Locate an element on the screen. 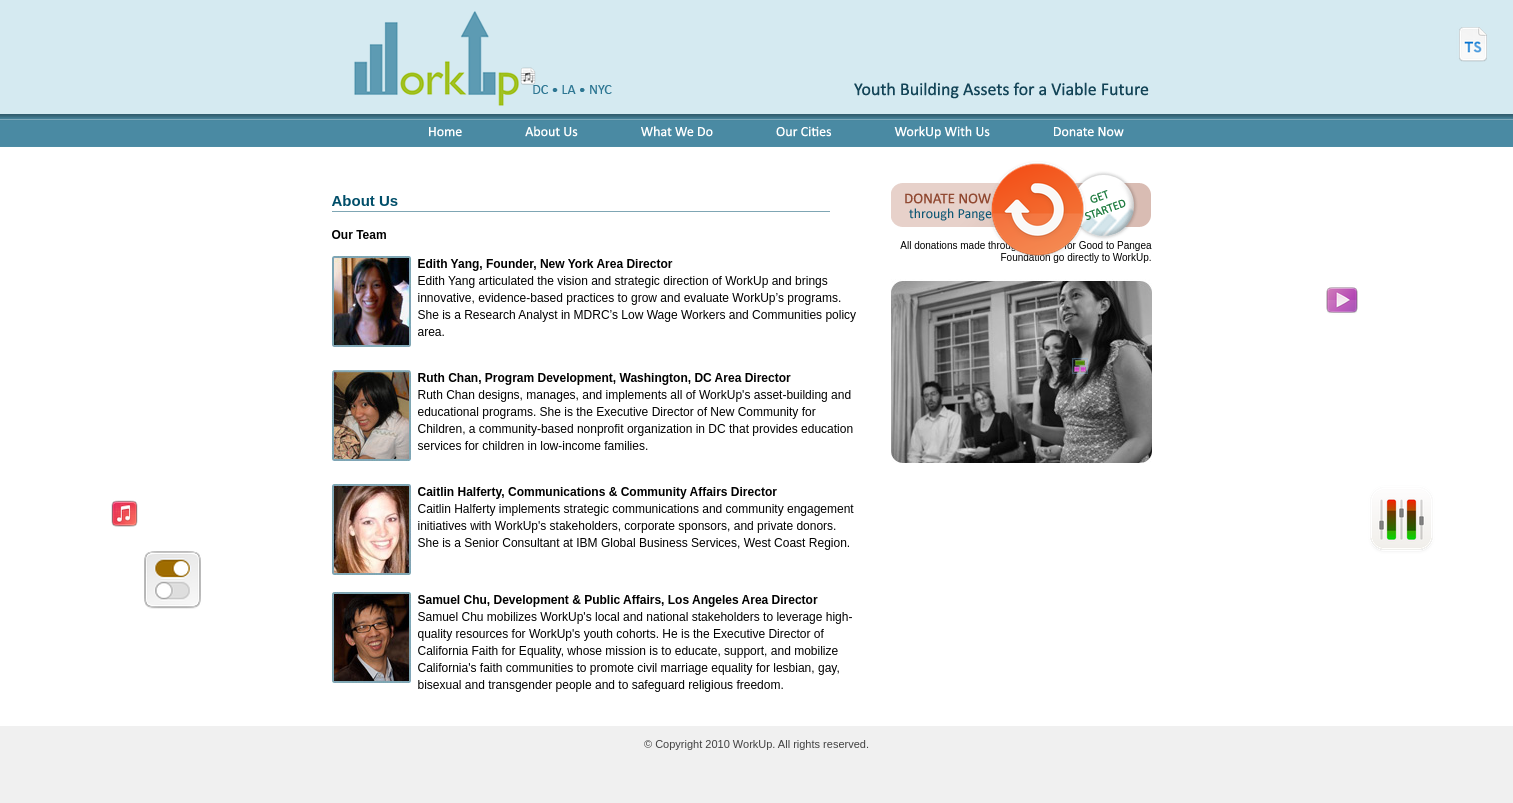  open the music player app is located at coordinates (124, 513).